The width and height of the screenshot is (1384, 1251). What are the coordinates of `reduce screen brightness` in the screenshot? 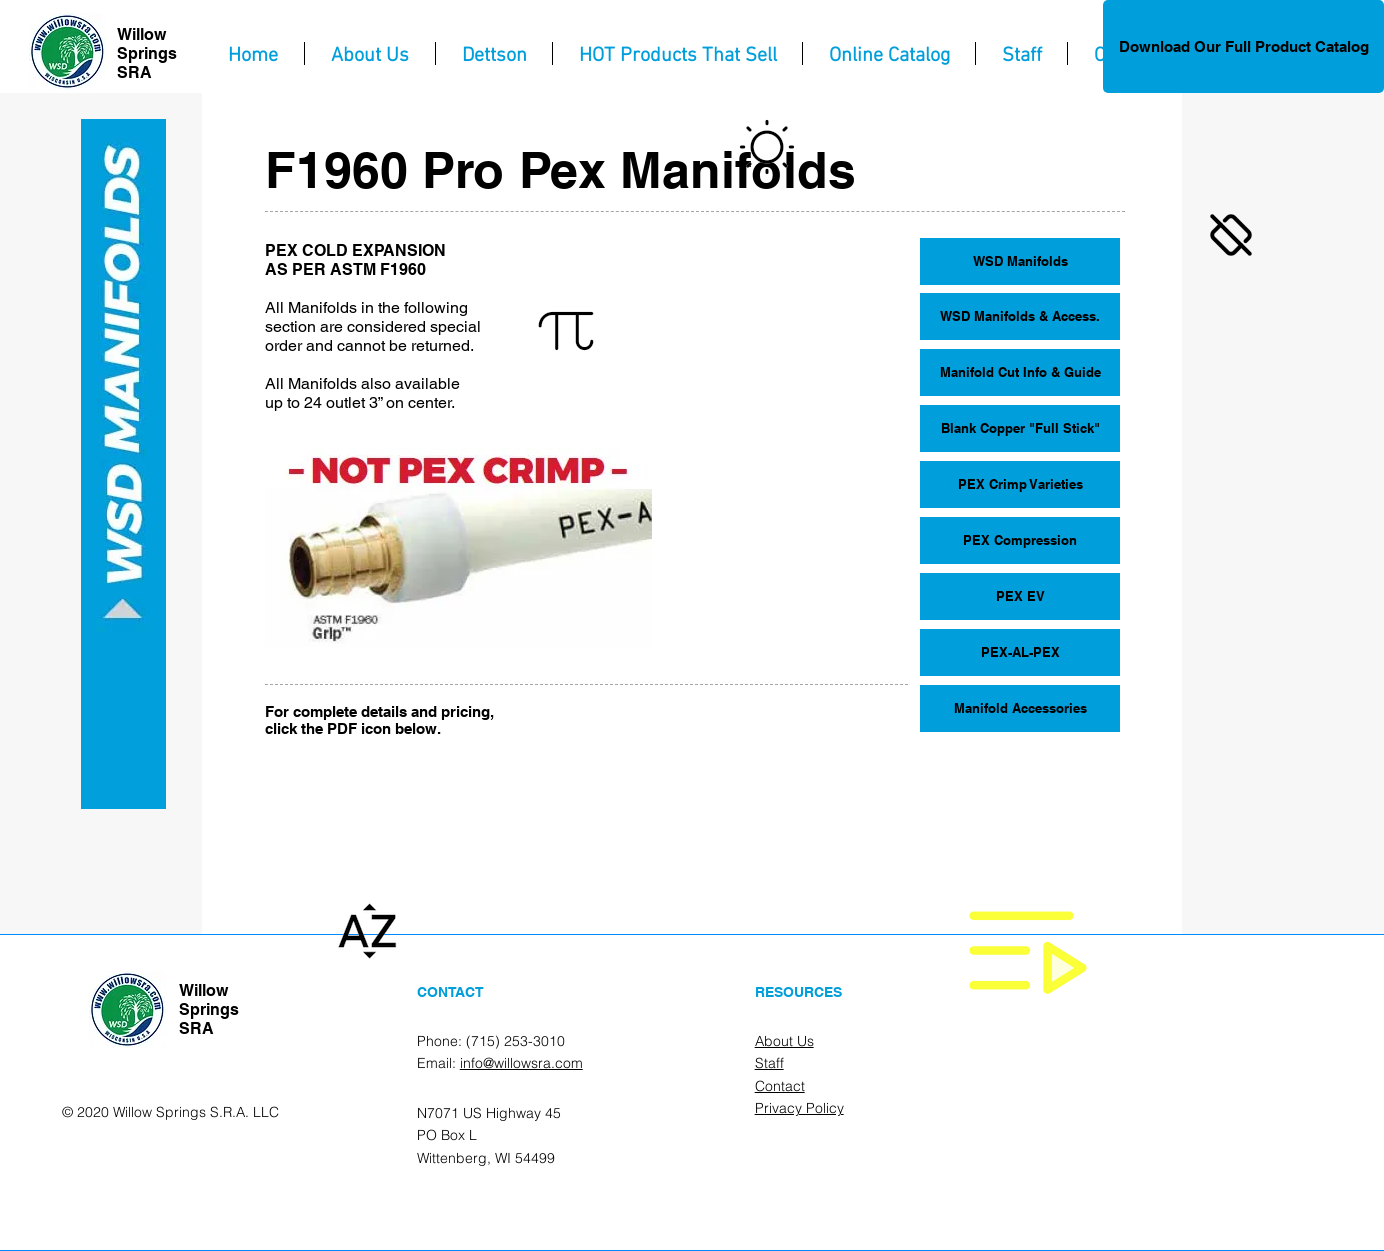 It's located at (767, 147).